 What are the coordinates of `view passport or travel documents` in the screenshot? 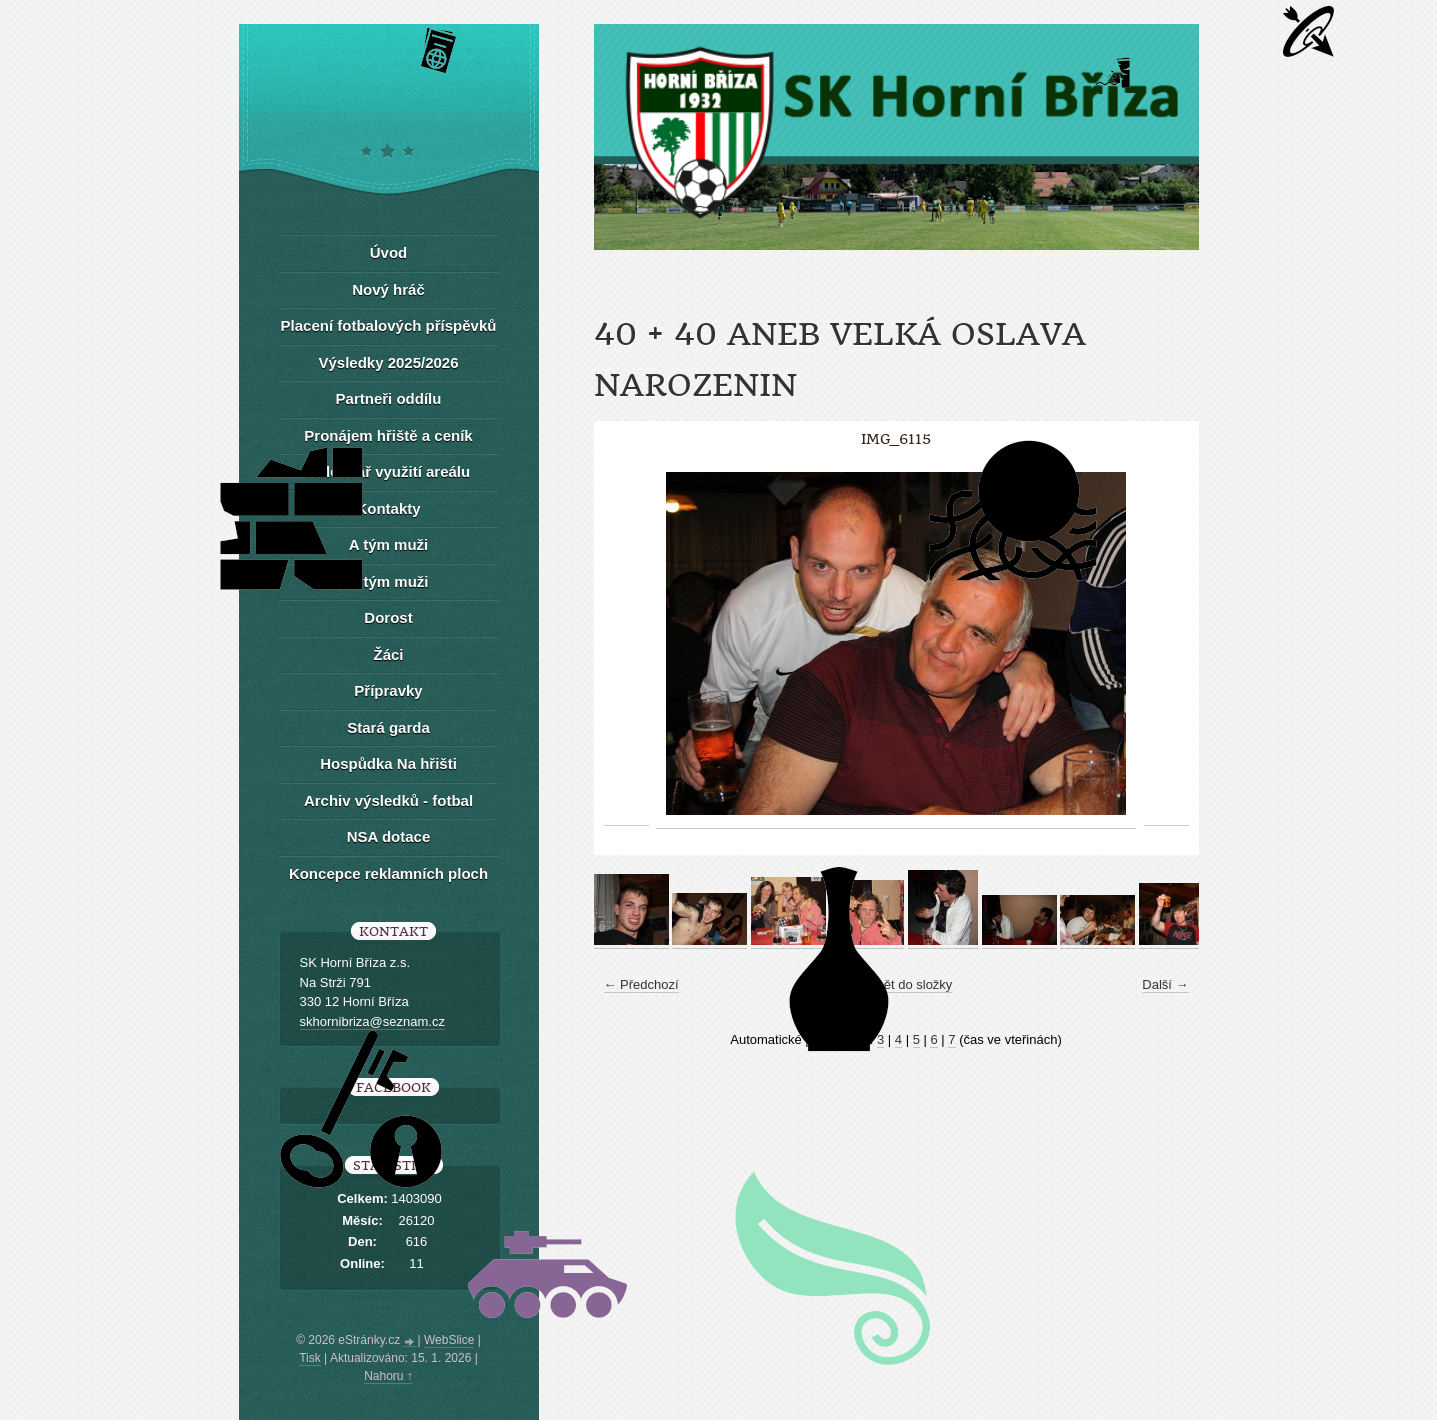 It's located at (438, 50).